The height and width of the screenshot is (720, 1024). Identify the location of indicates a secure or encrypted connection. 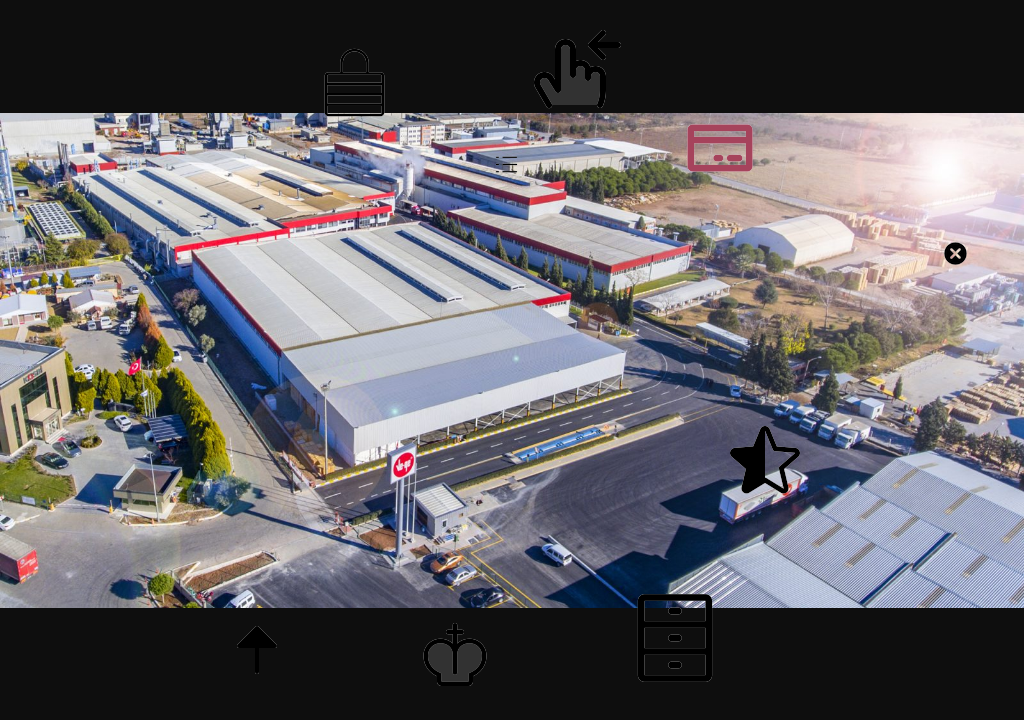
(354, 86).